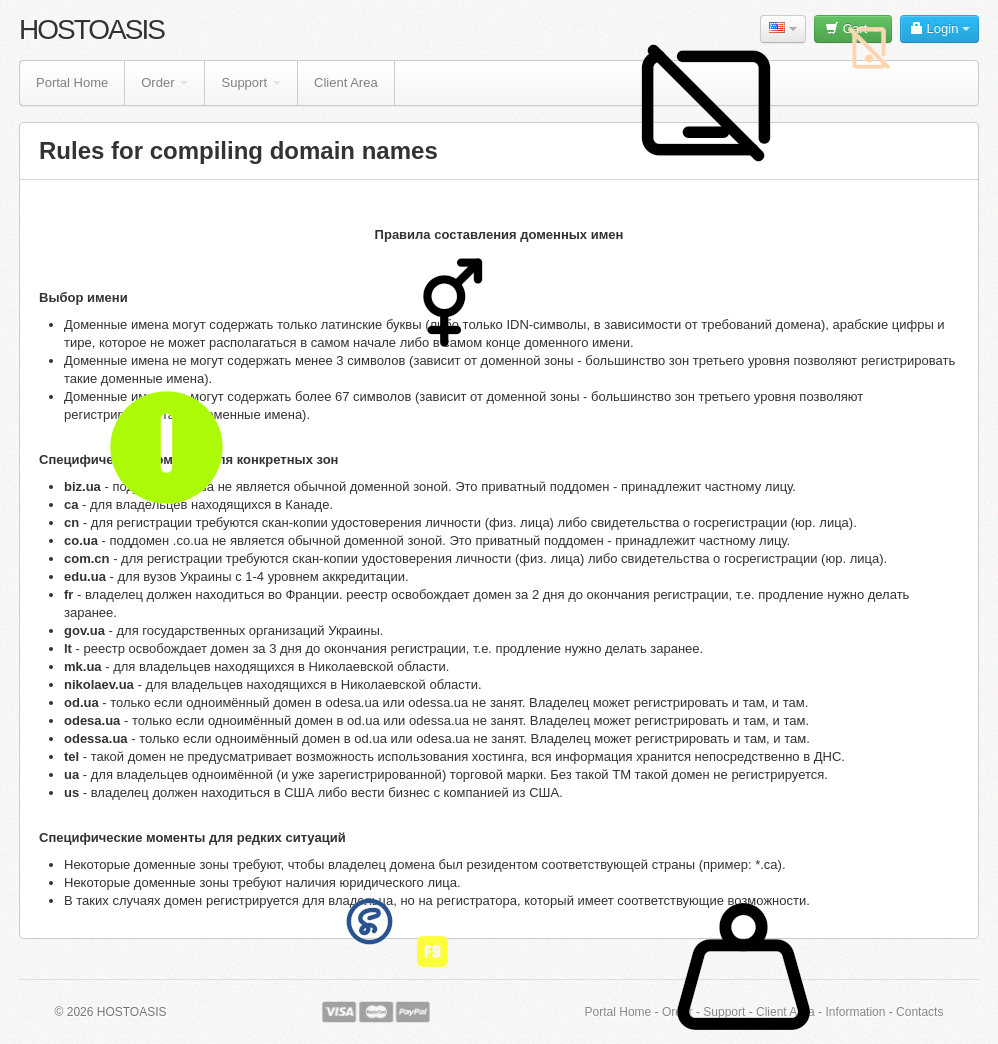  What do you see at coordinates (369, 921) in the screenshot?
I see `indicates sass stylesheet technology` at bounding box center [369, 921].